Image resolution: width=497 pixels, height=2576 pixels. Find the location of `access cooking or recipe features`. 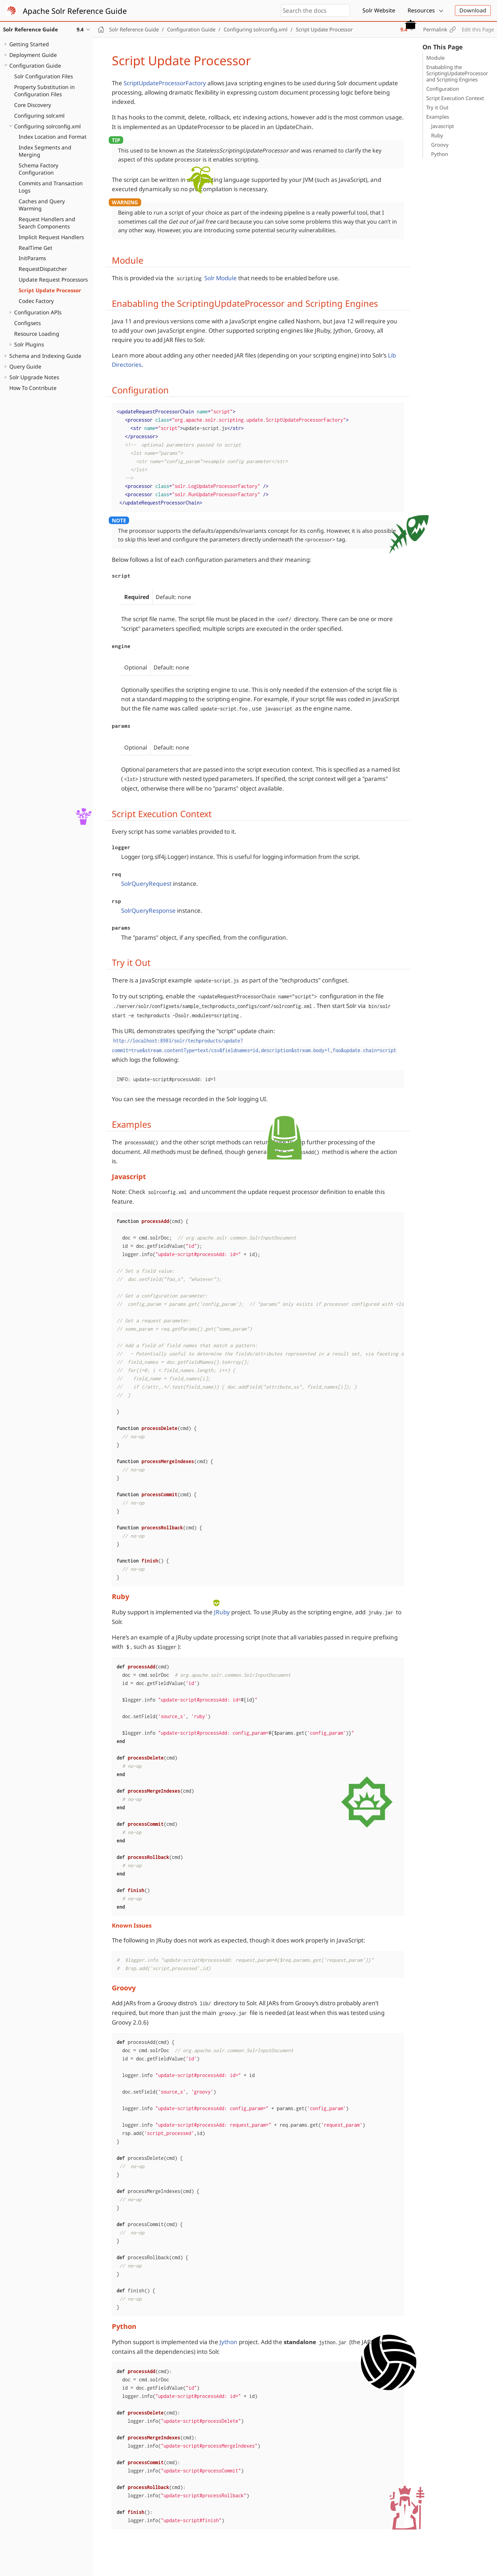

access cooking or recipe features is located at coordinates (410, 24).